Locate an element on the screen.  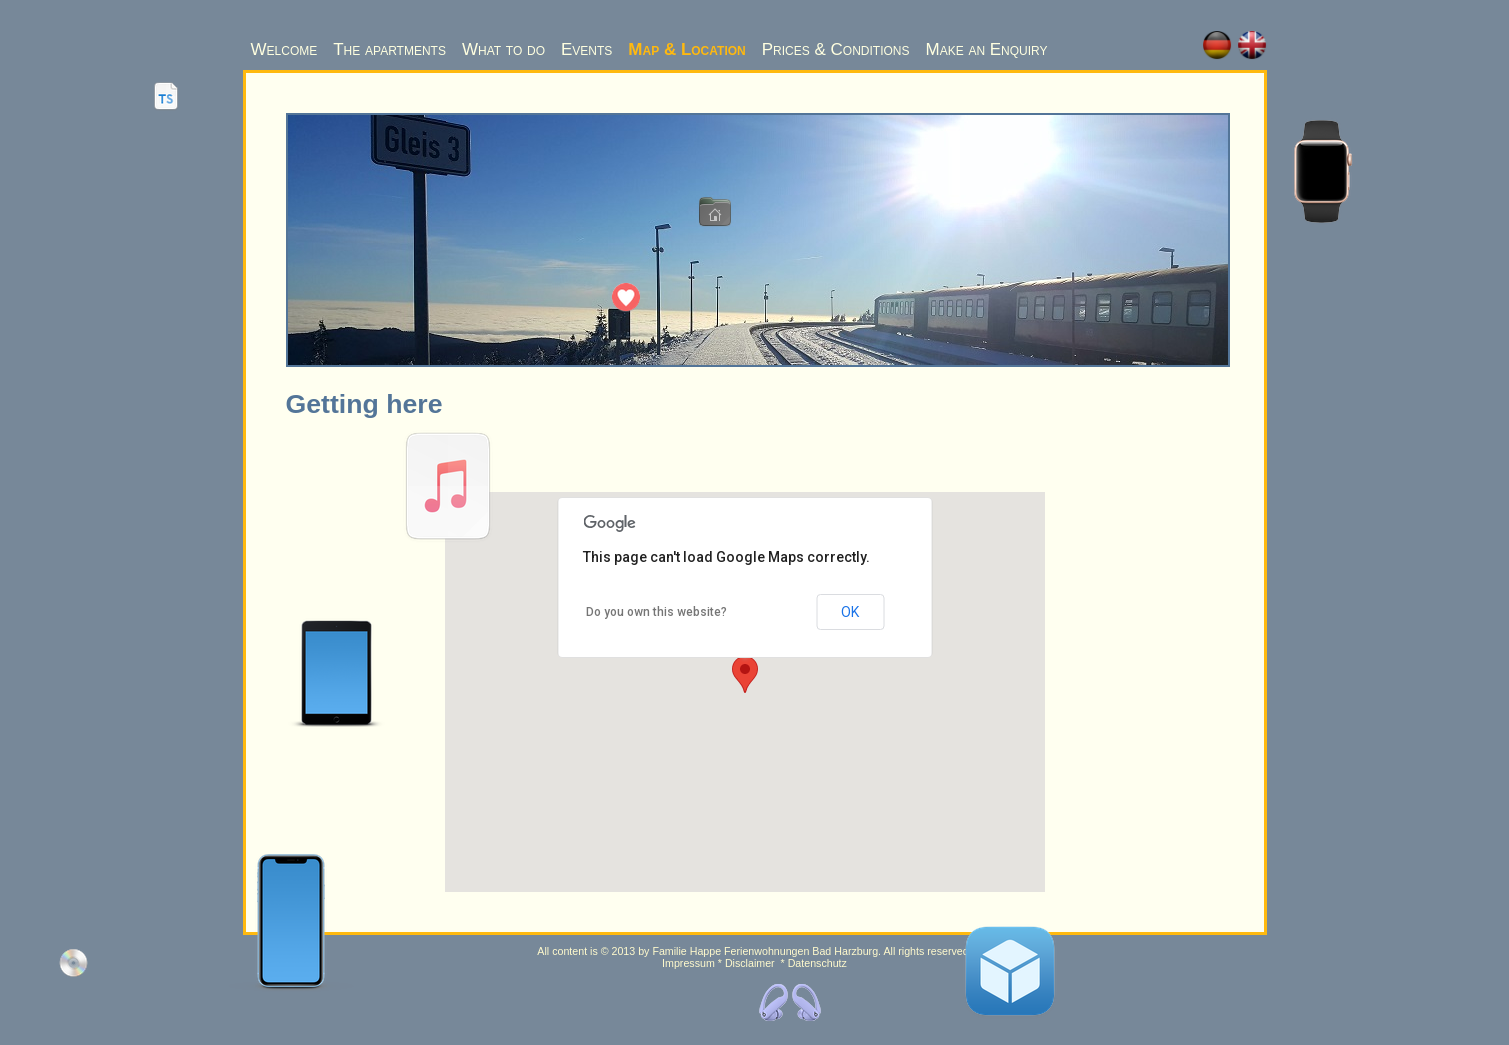
connect beats wireless earbuds via bluetooth is located at coordinates (790, 1005).